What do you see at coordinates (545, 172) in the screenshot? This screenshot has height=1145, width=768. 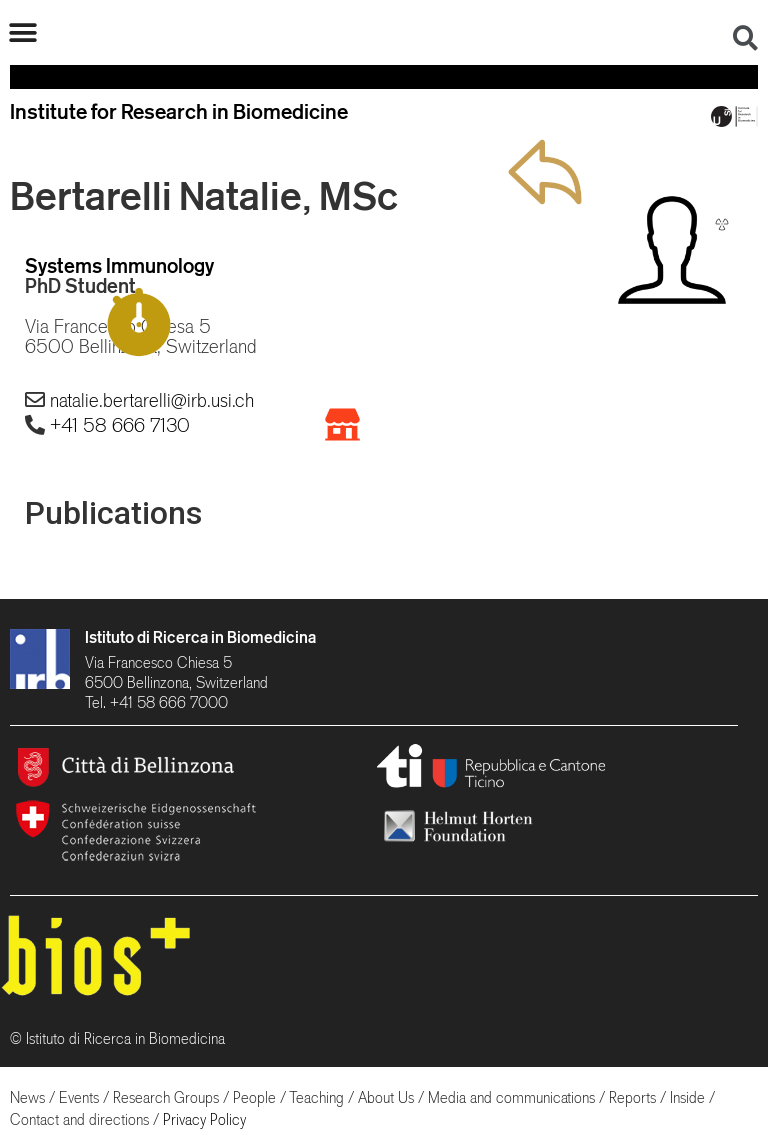 I see `undo the last action` at bounding box center [545, 172].